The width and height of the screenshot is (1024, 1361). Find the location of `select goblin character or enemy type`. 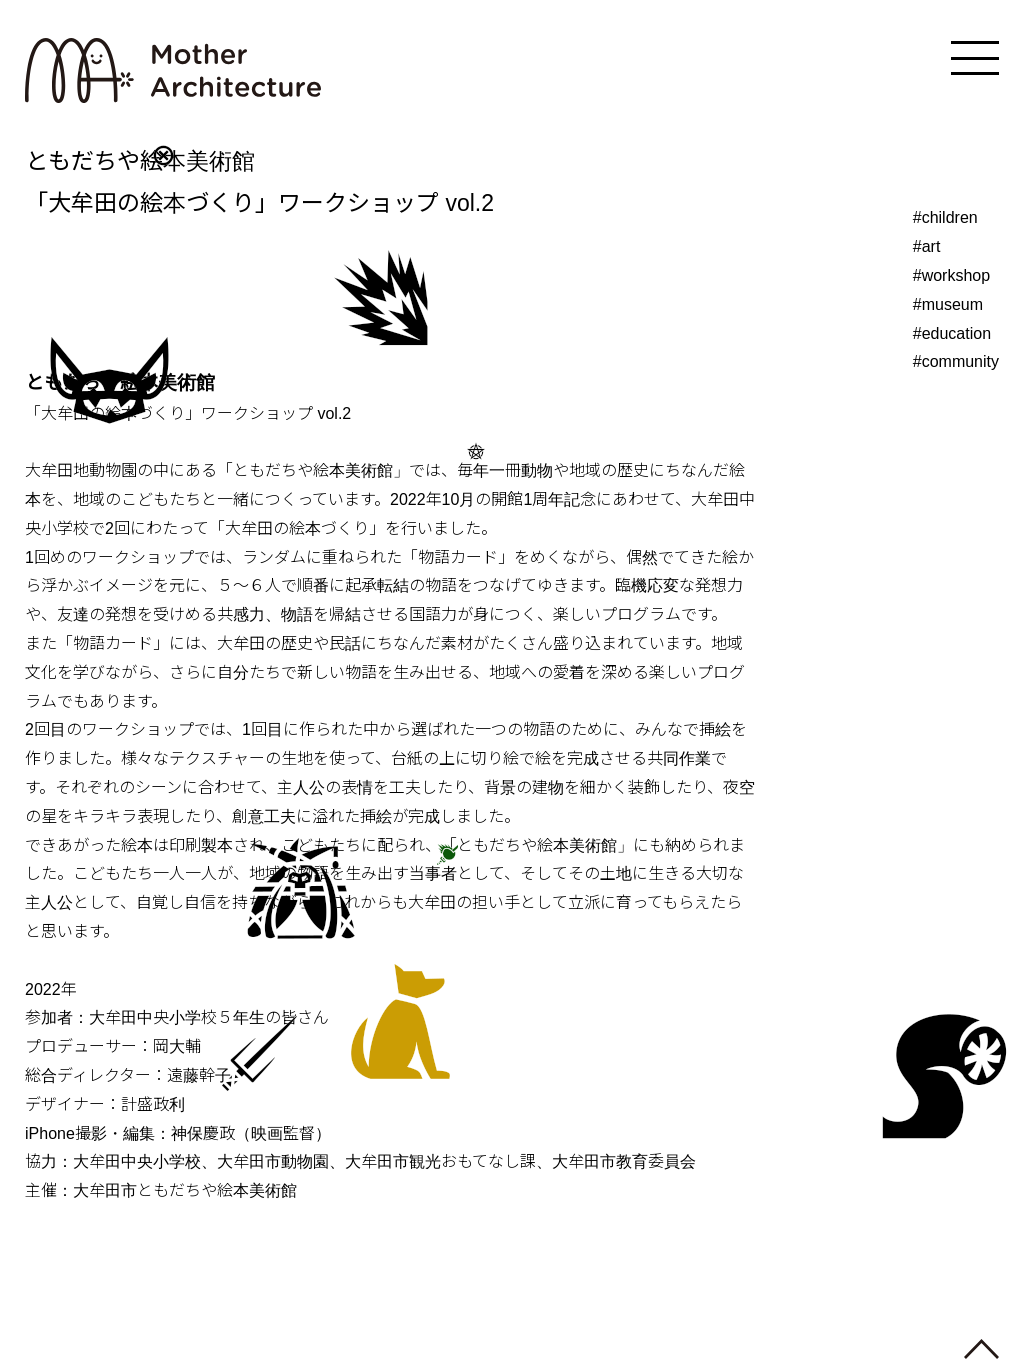

select goblin character or enemy type is located at coordinates (109, 383).